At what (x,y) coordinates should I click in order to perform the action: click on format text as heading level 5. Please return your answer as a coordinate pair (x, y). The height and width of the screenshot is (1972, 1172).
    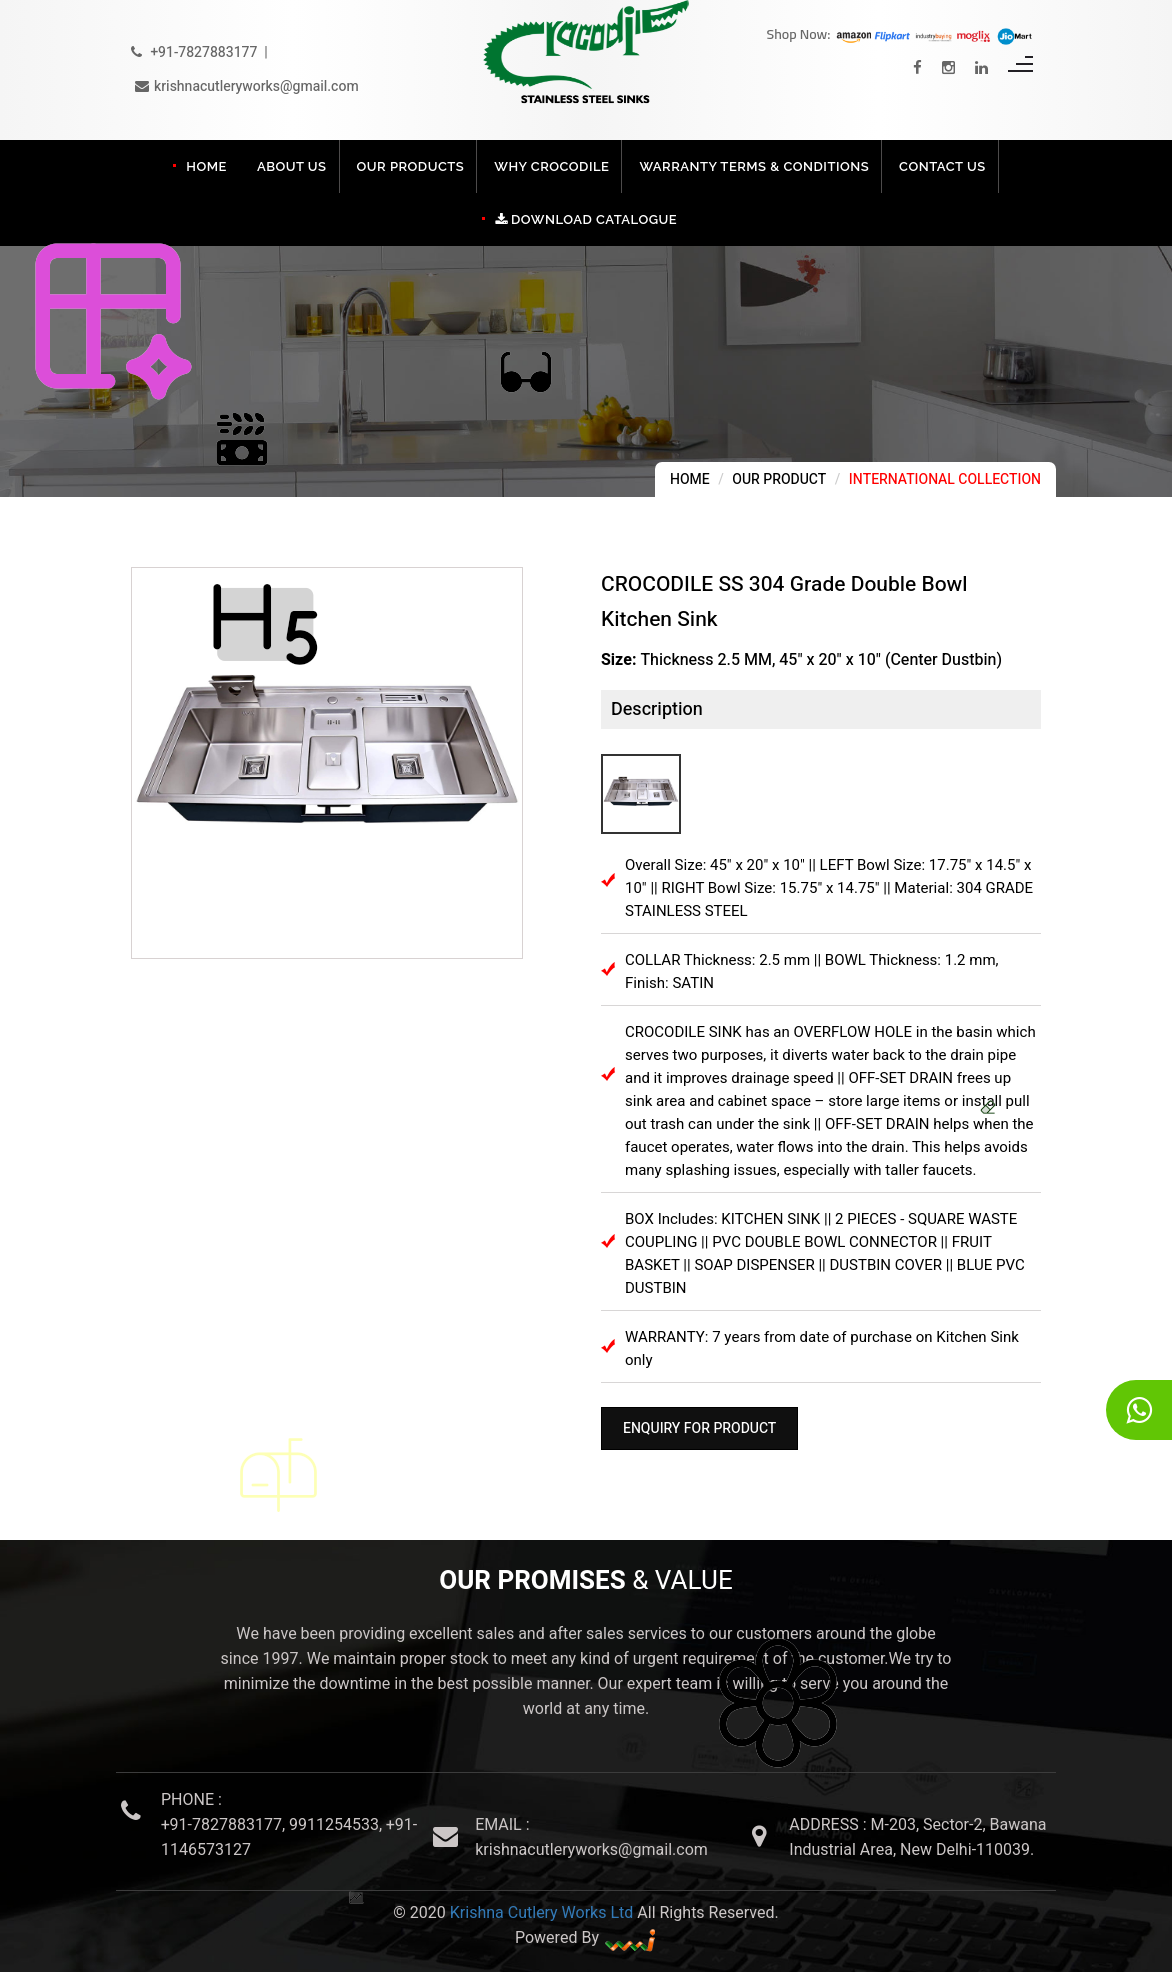
    Looking at the image, I should click on (259, 622).